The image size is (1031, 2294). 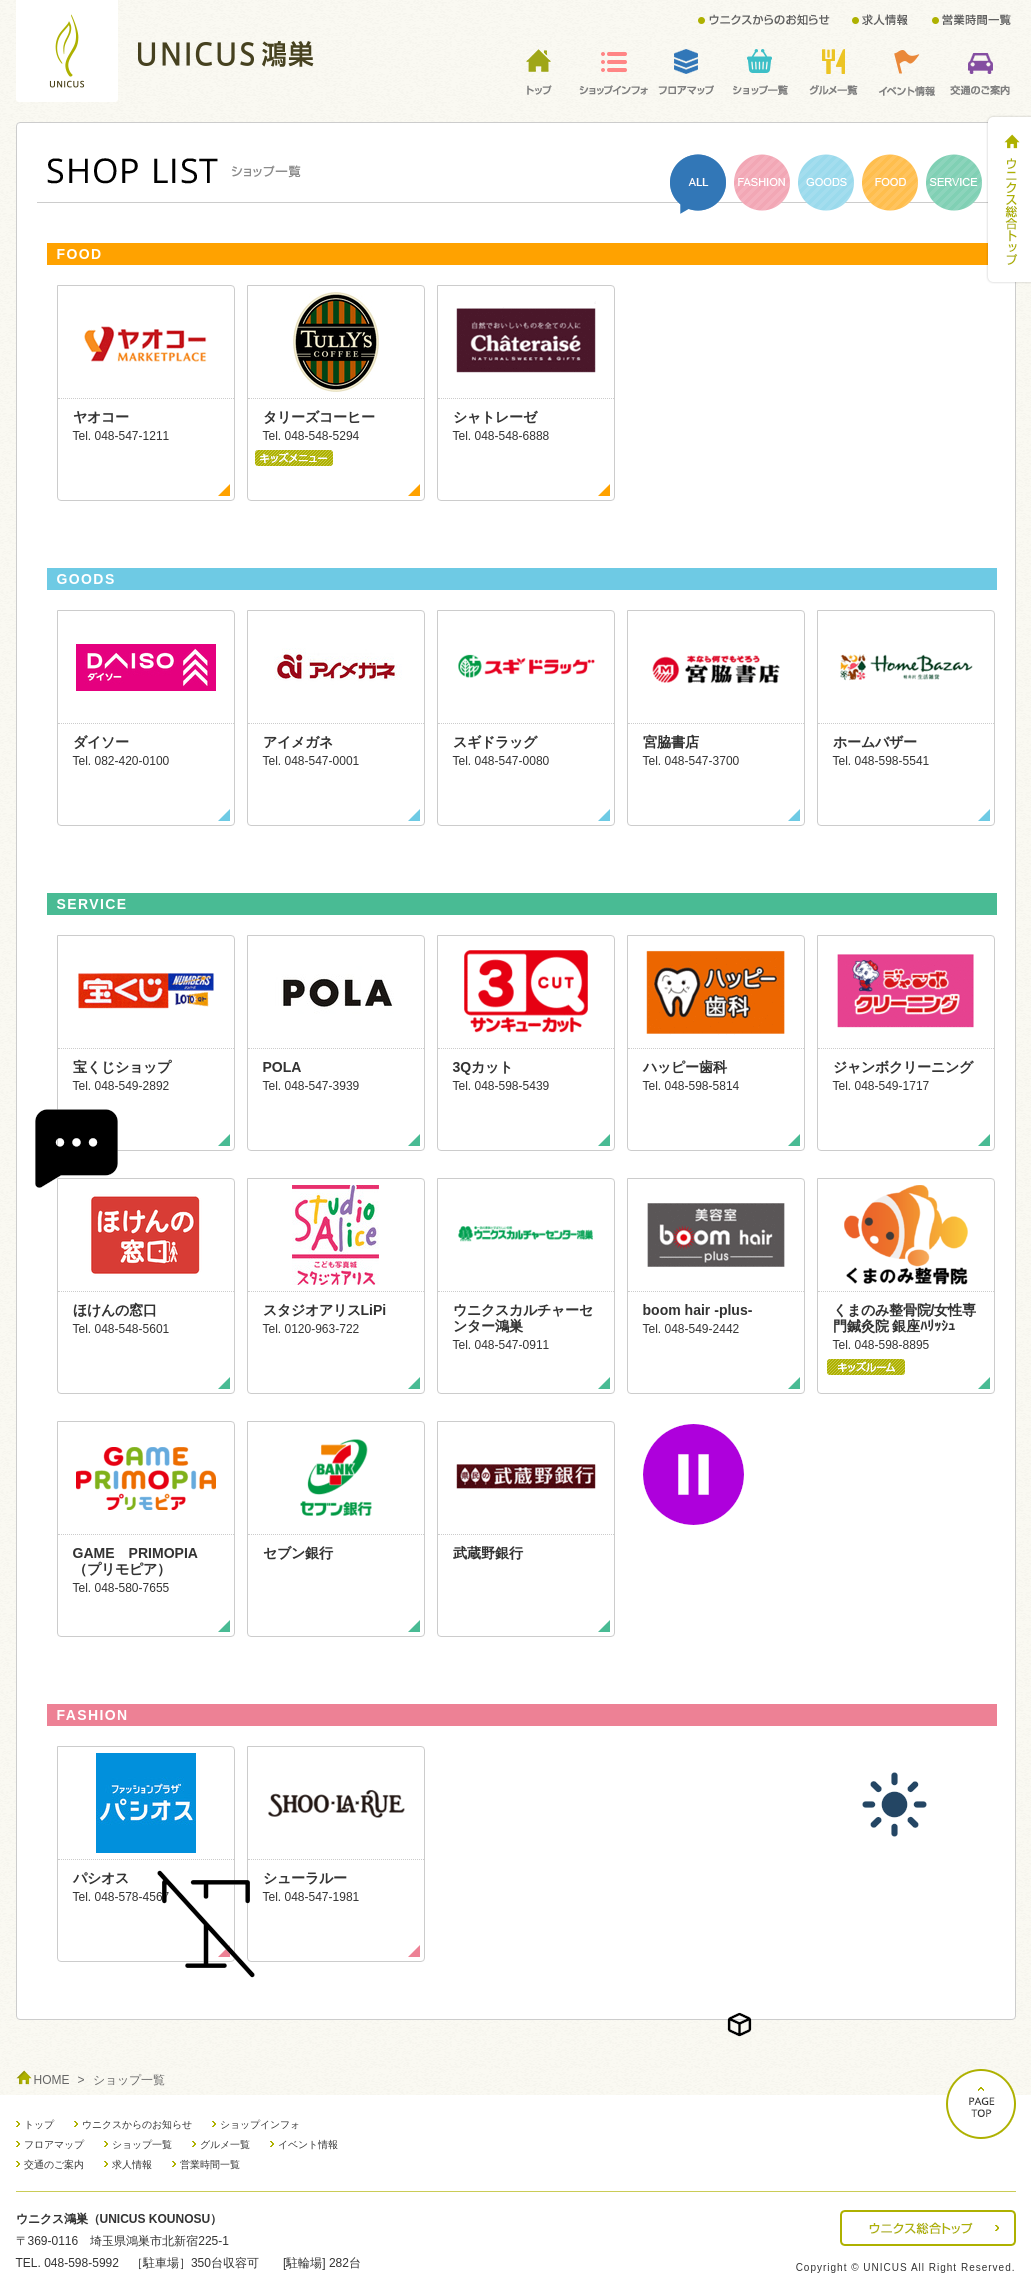 What do you see at coordinates (739, 2024) in the screenshot?
I see `view 3D model or object` at bounding box center [739, 2024].